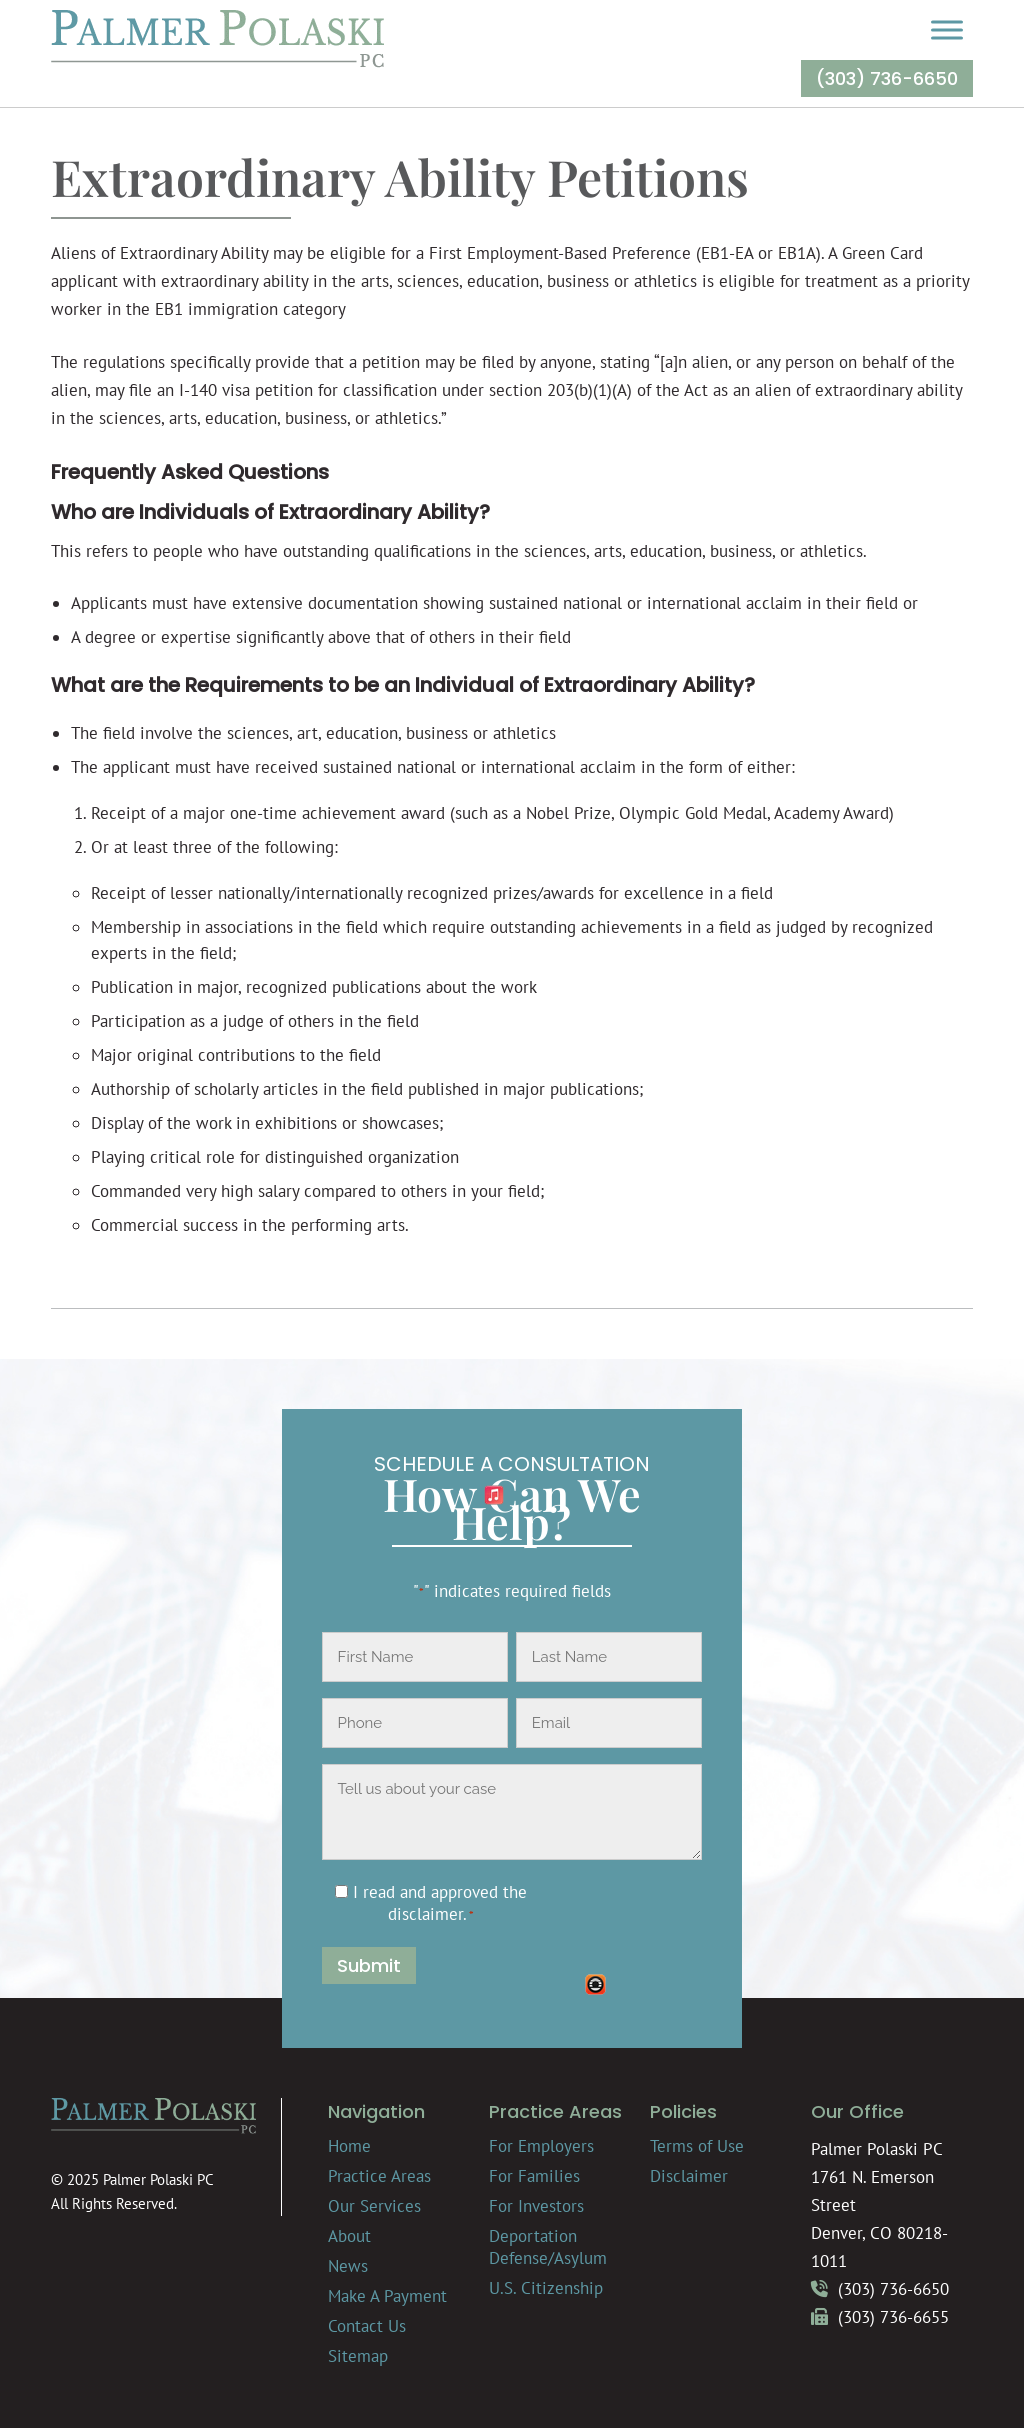 This screenshot has height=2428, width=1024. Describe the element at coordinates (494, 1495) in the screenshot. I see `open the gnome music app` at that location.